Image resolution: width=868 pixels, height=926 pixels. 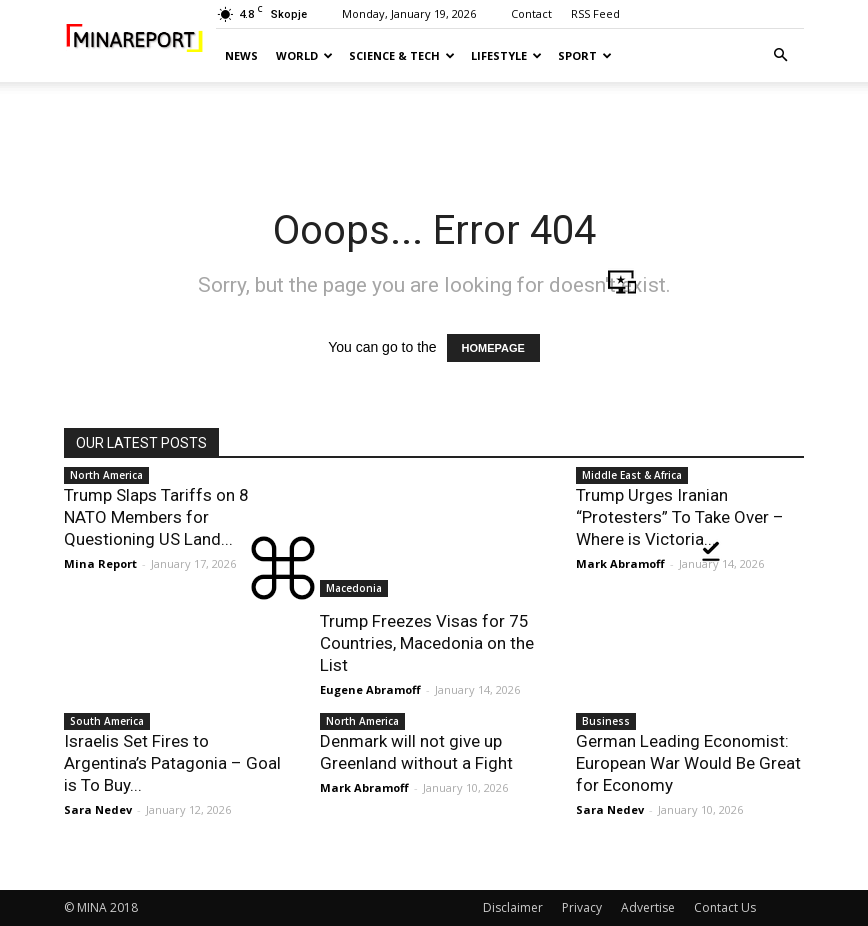 What do you see at coordinates (711, 551) in the screenshot?
I see `download complete` at bounding box center [711, 551].